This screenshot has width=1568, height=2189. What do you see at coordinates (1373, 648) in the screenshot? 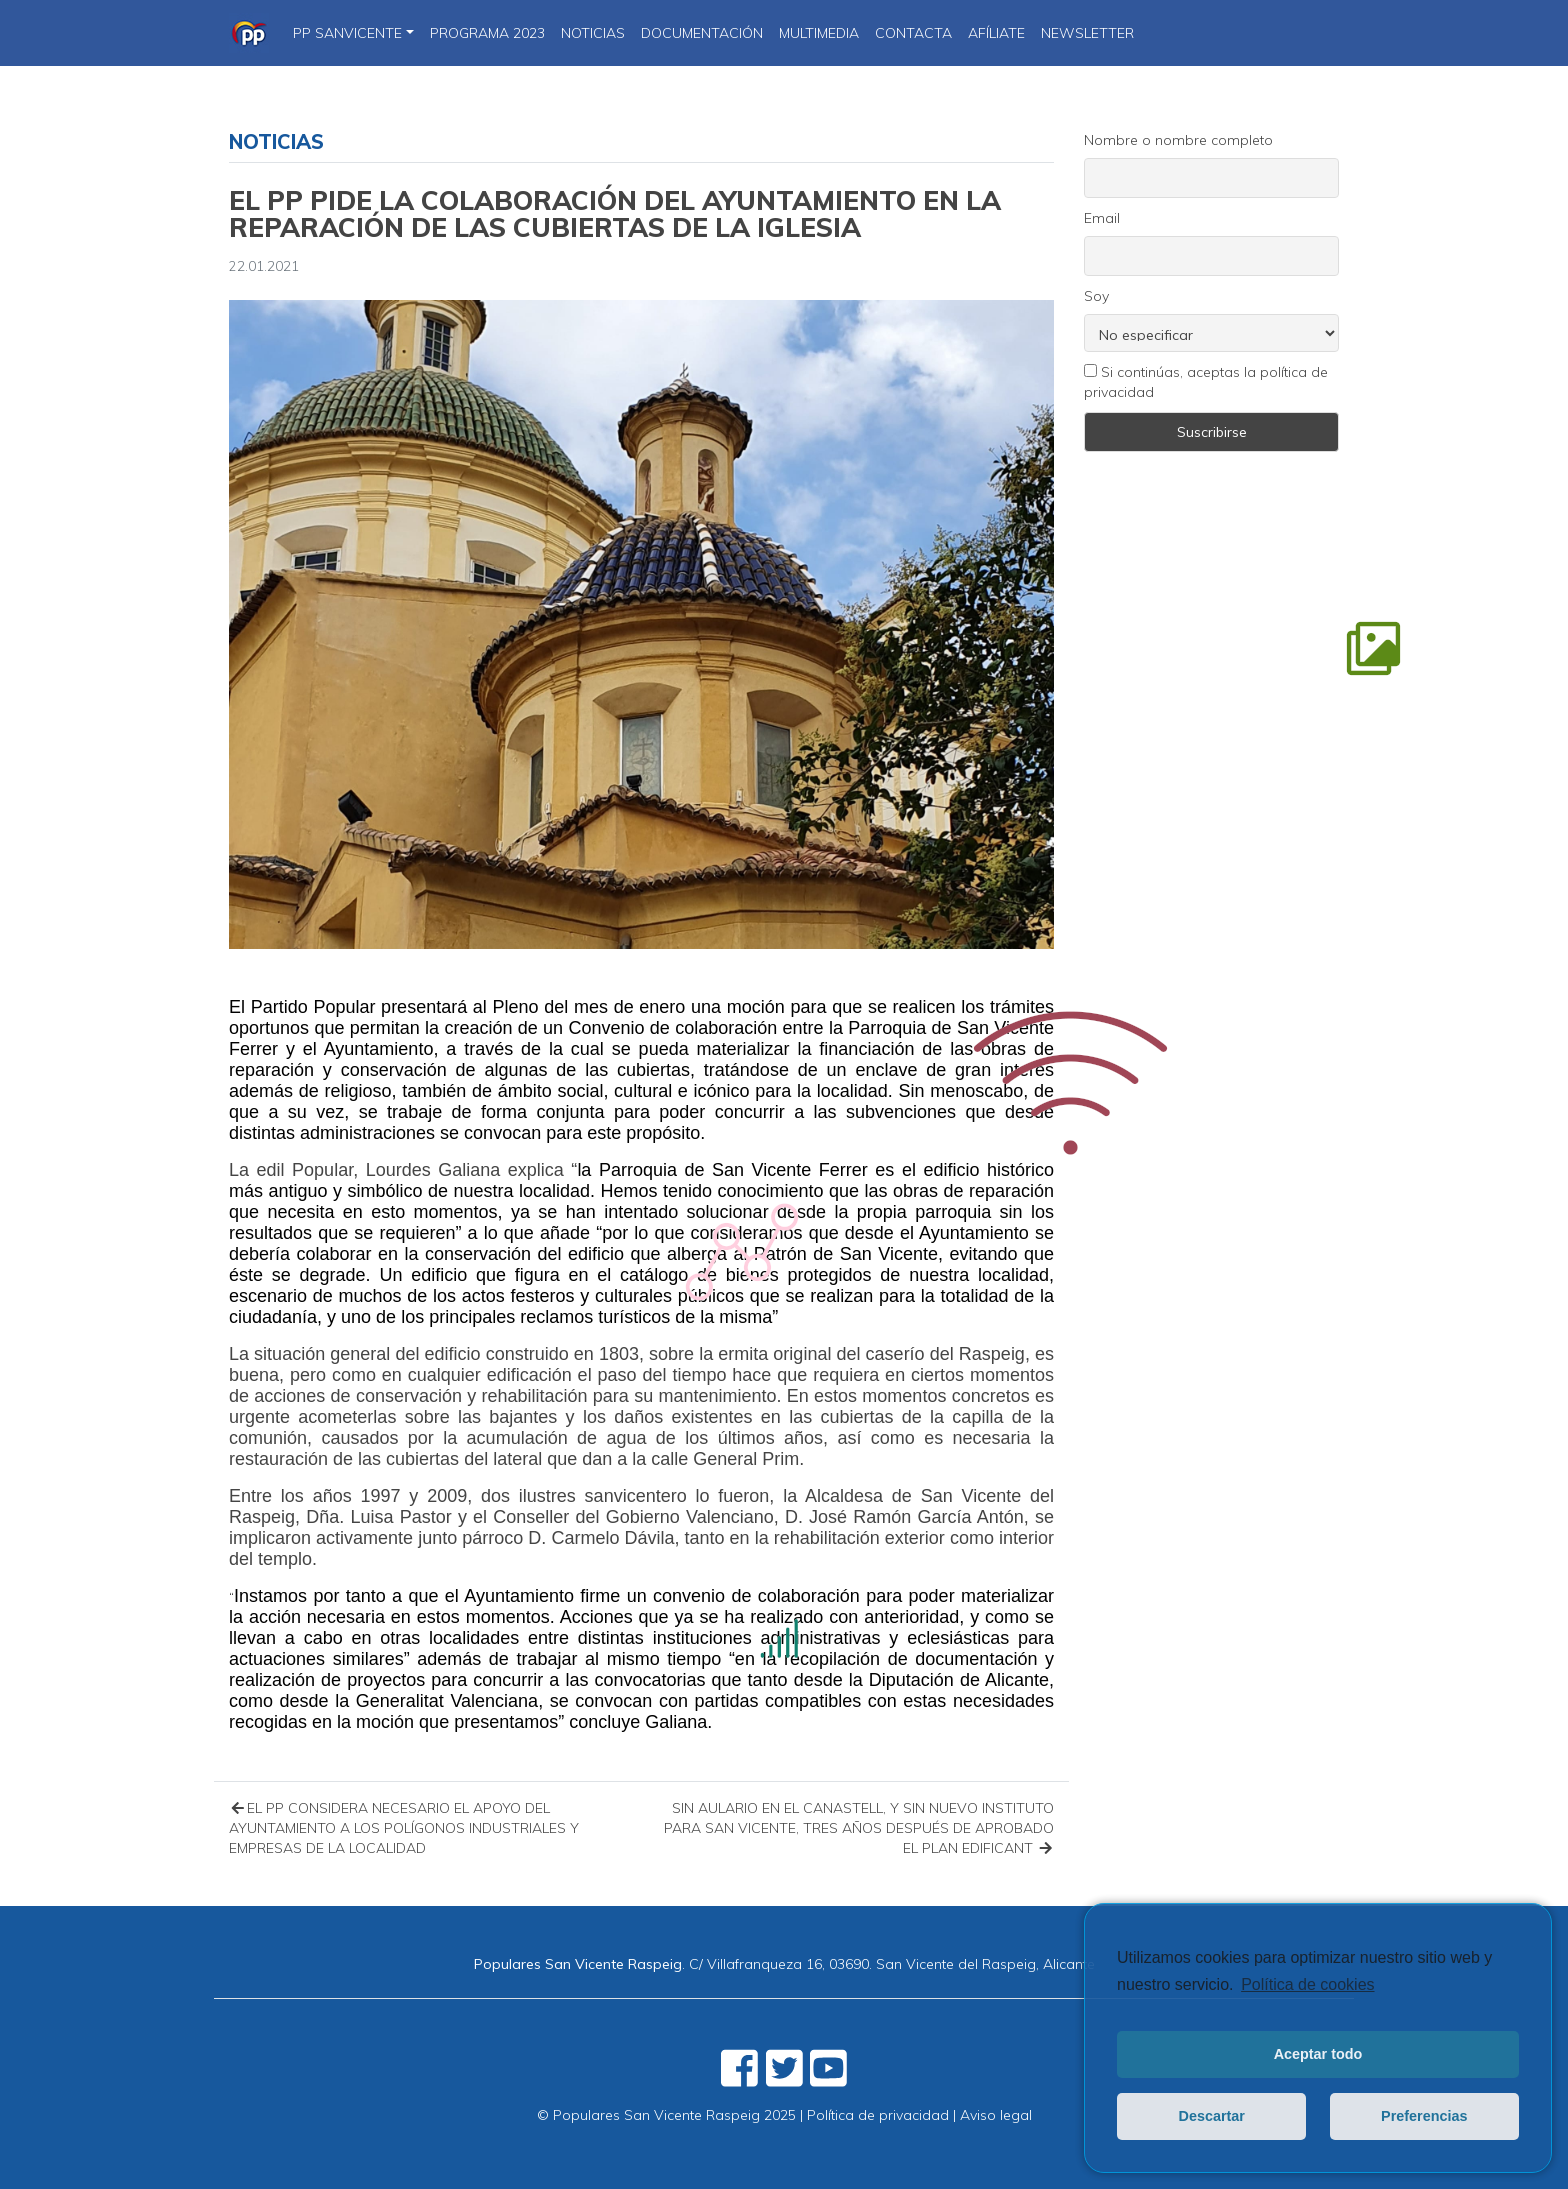
I see `view photo gallery or image library` at bounding box center [1373, 648].